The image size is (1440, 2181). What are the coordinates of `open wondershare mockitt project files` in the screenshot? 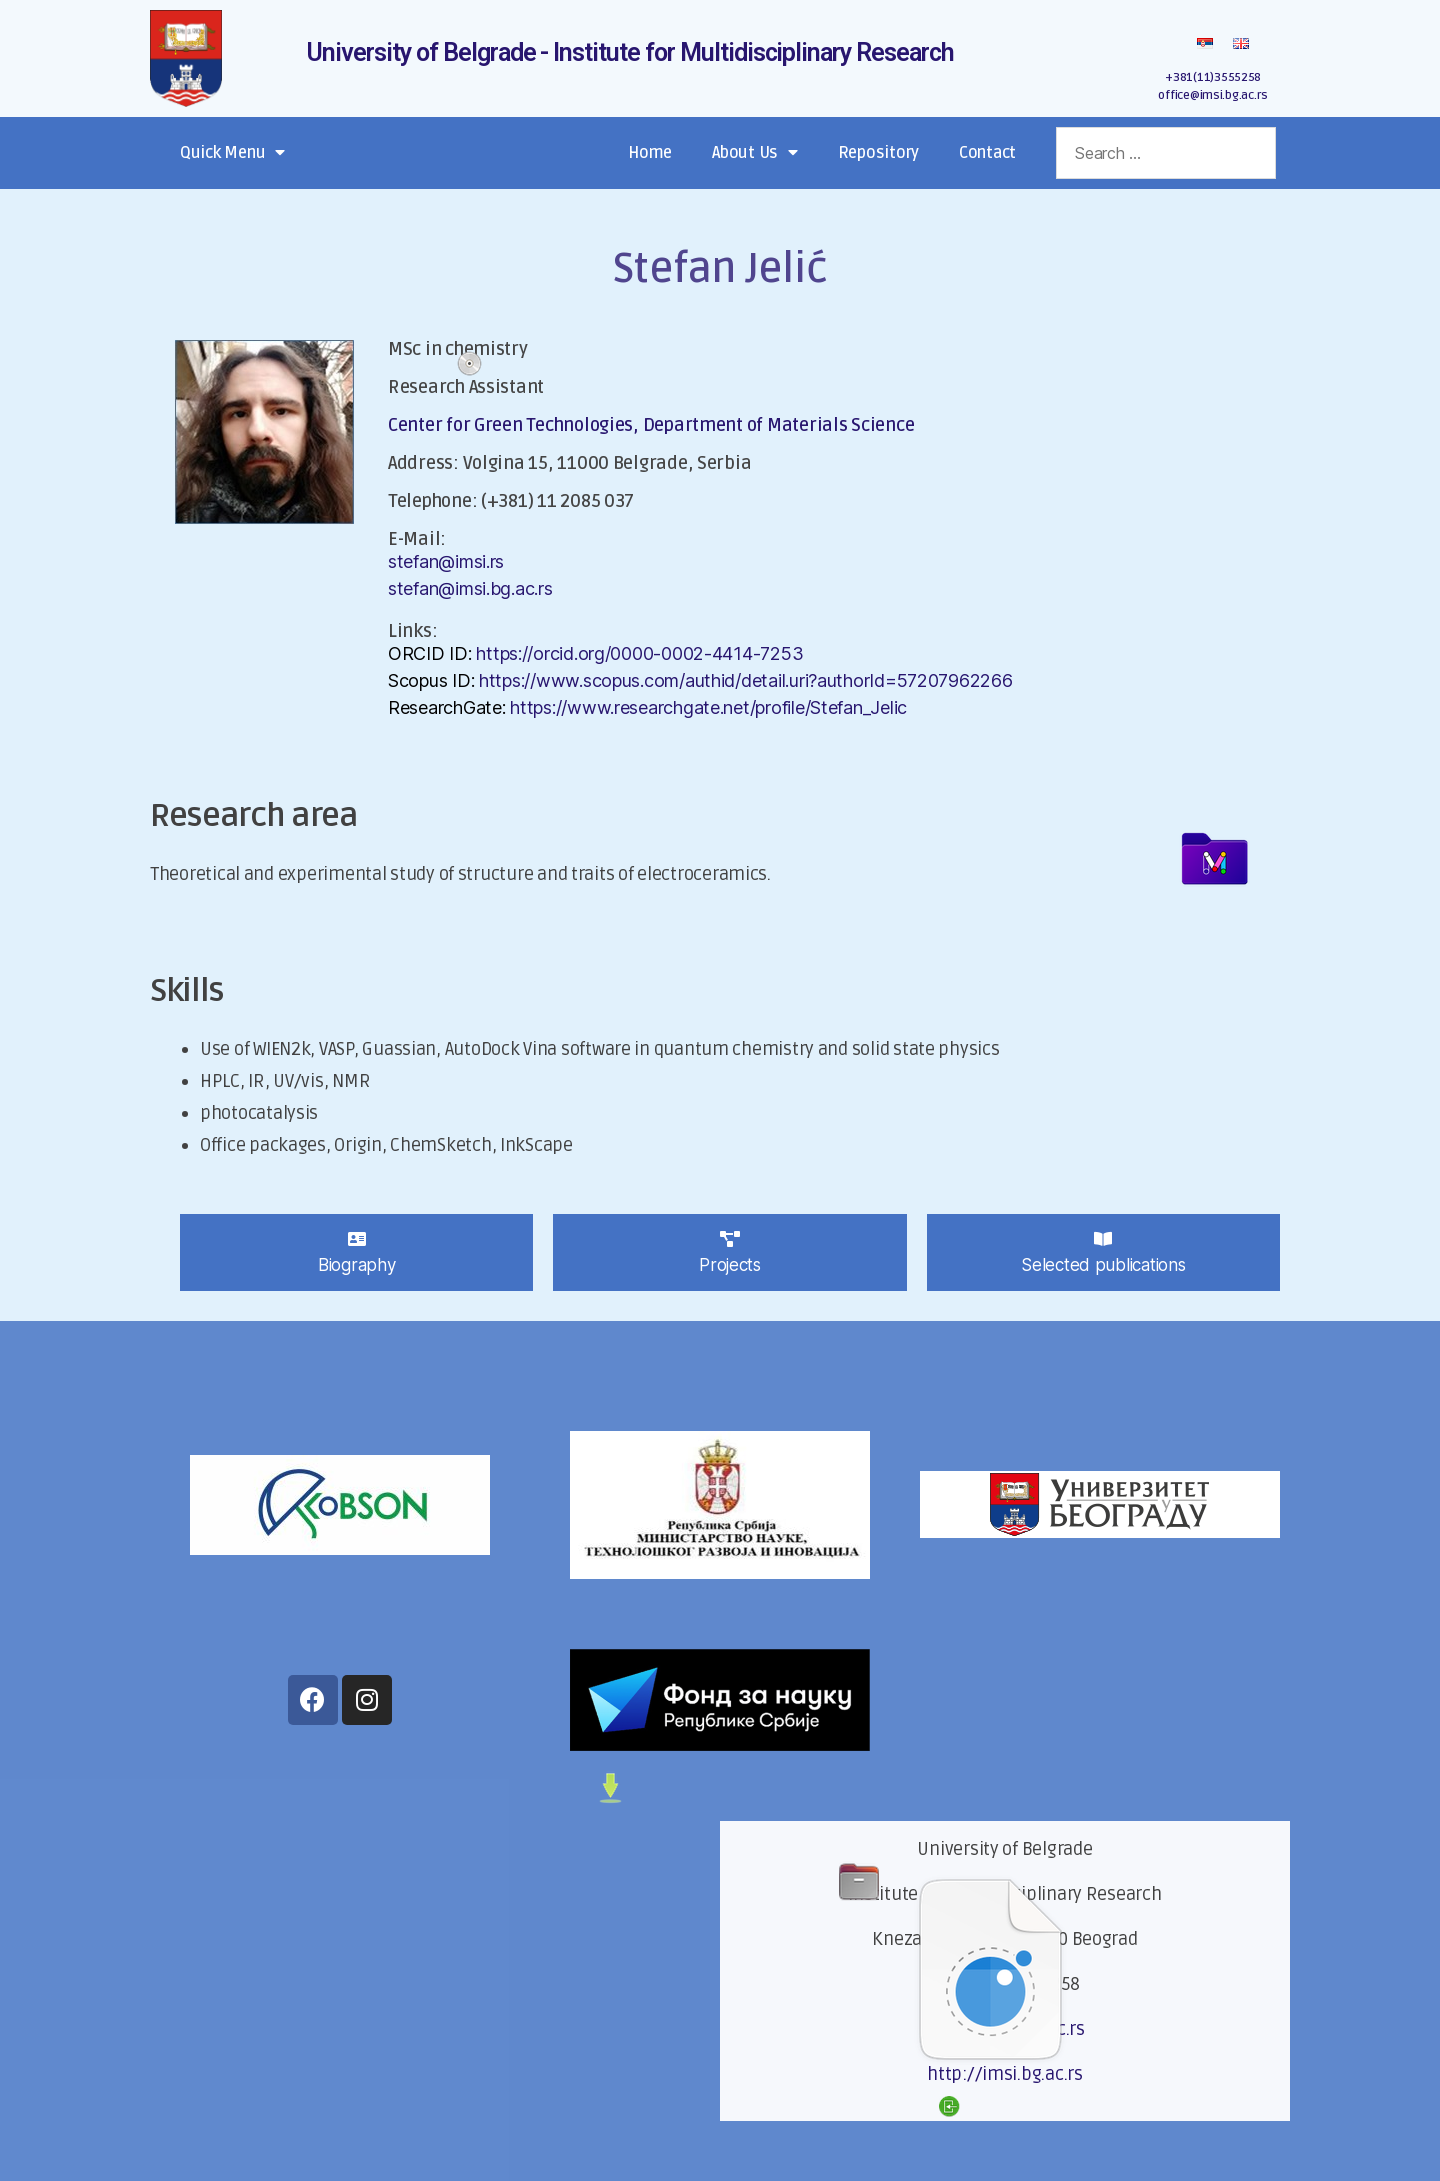 It's located at (1214, 860).